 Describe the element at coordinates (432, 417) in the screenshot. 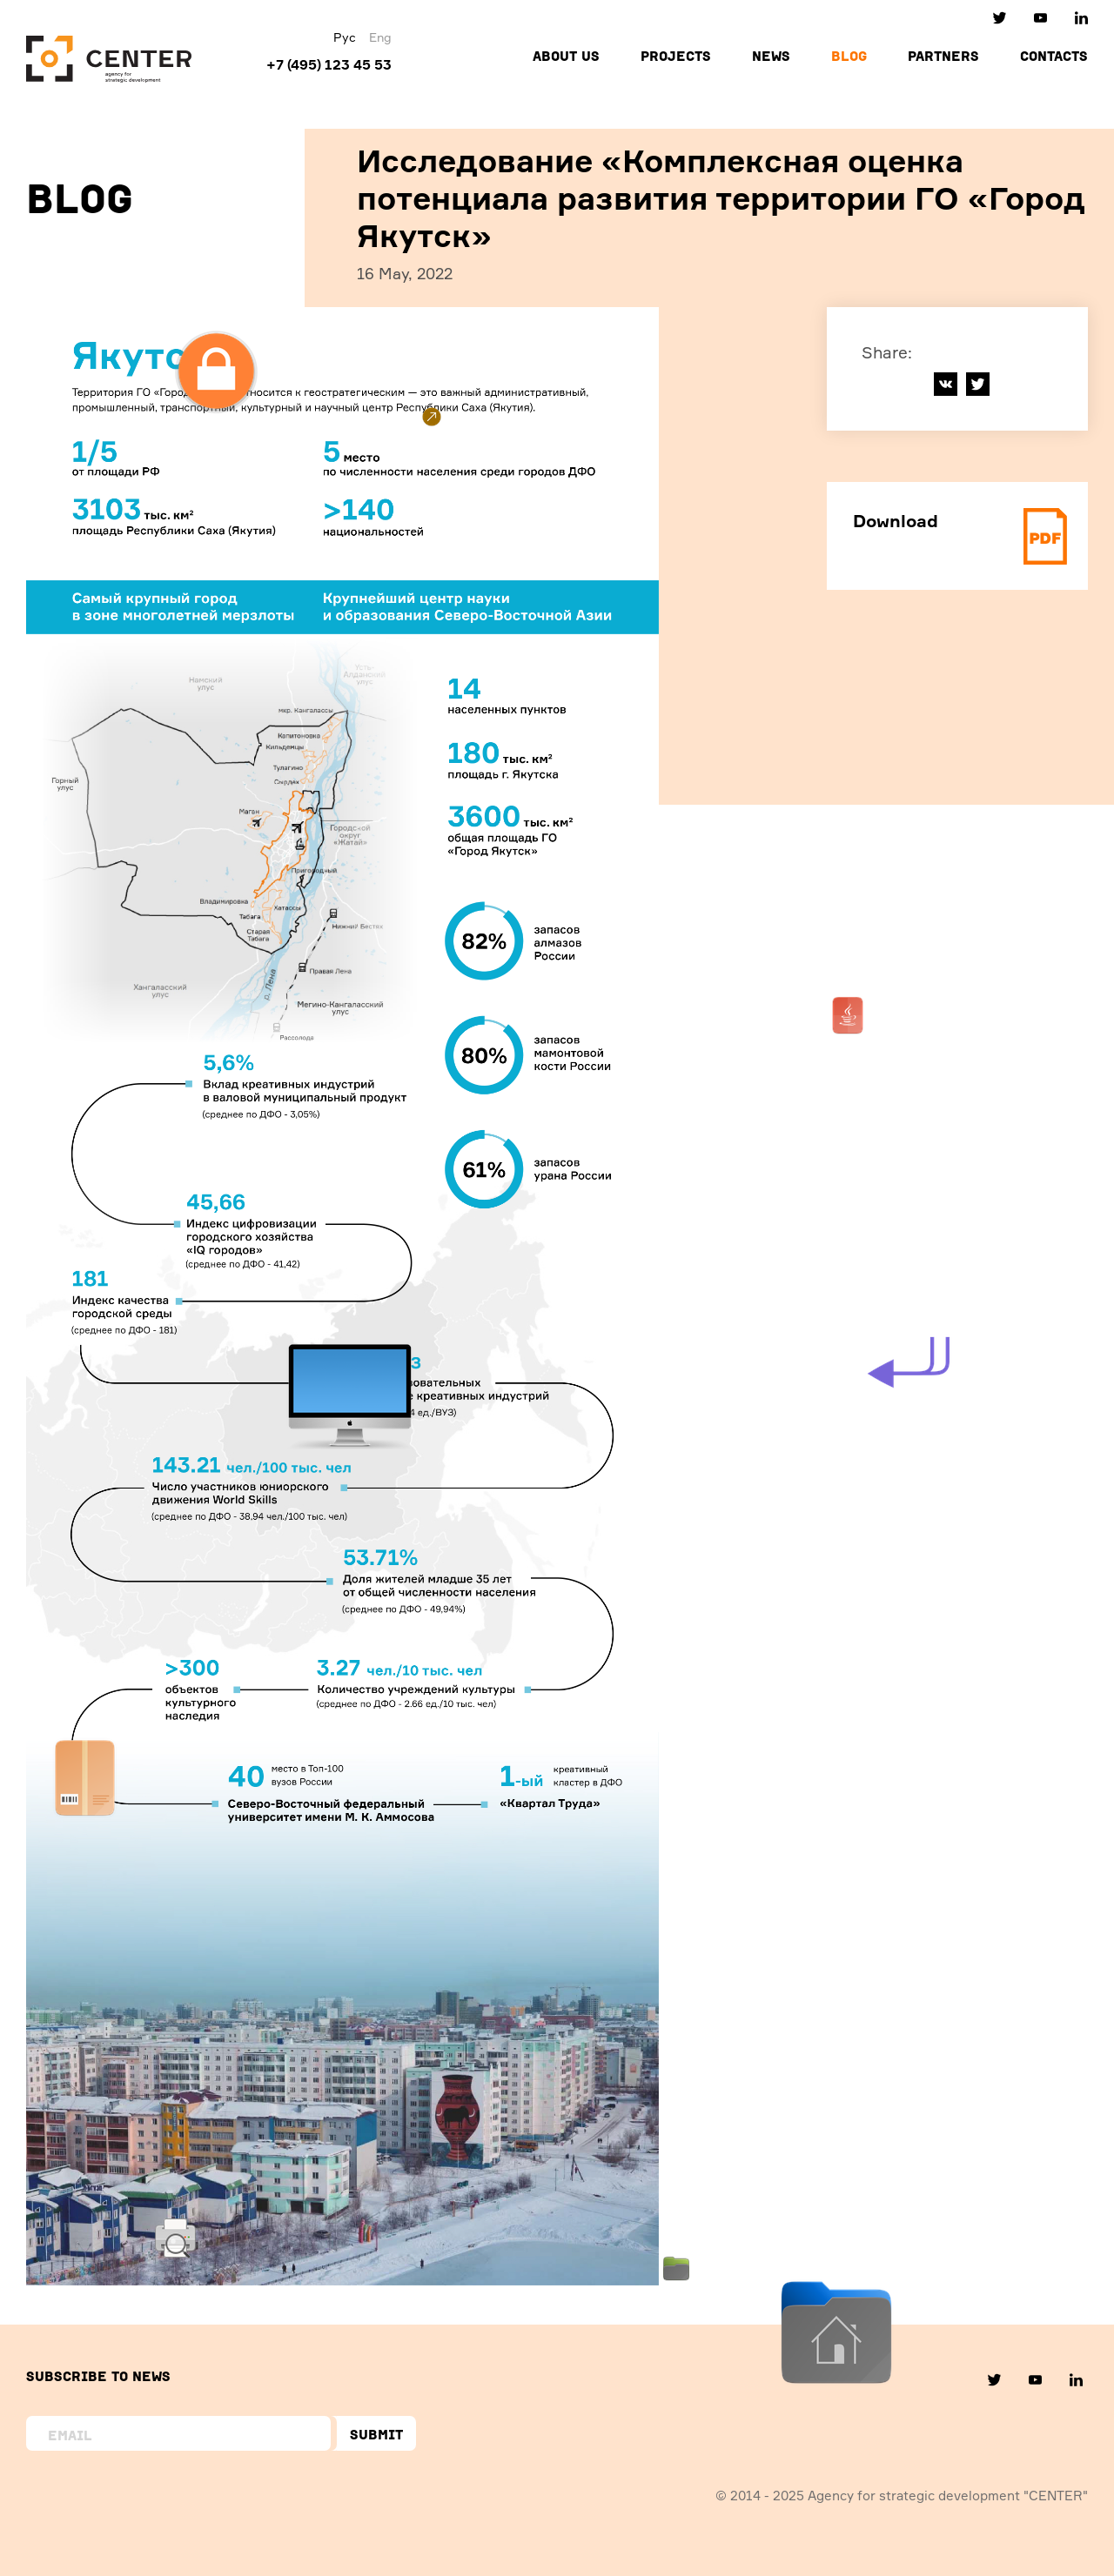

I see `indicates a symbolic link or shortcut to another file` at that location.